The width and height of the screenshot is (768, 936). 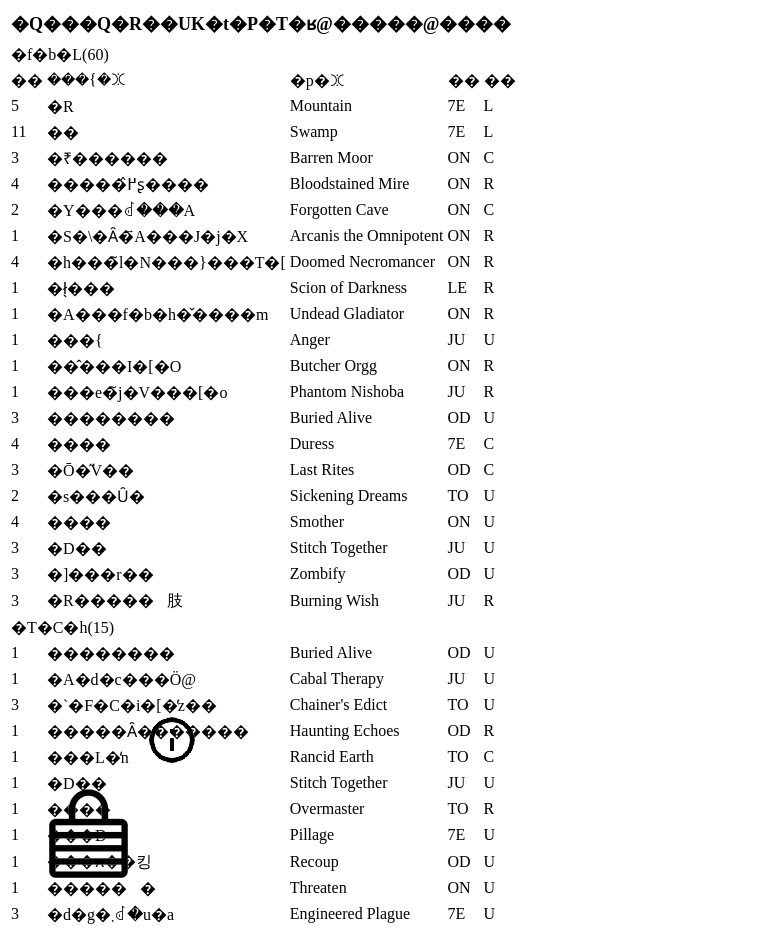 What do you see at coordinates (172, 740) in the screenshot?
I see `view more information or details` at bounding box center [172, 740].